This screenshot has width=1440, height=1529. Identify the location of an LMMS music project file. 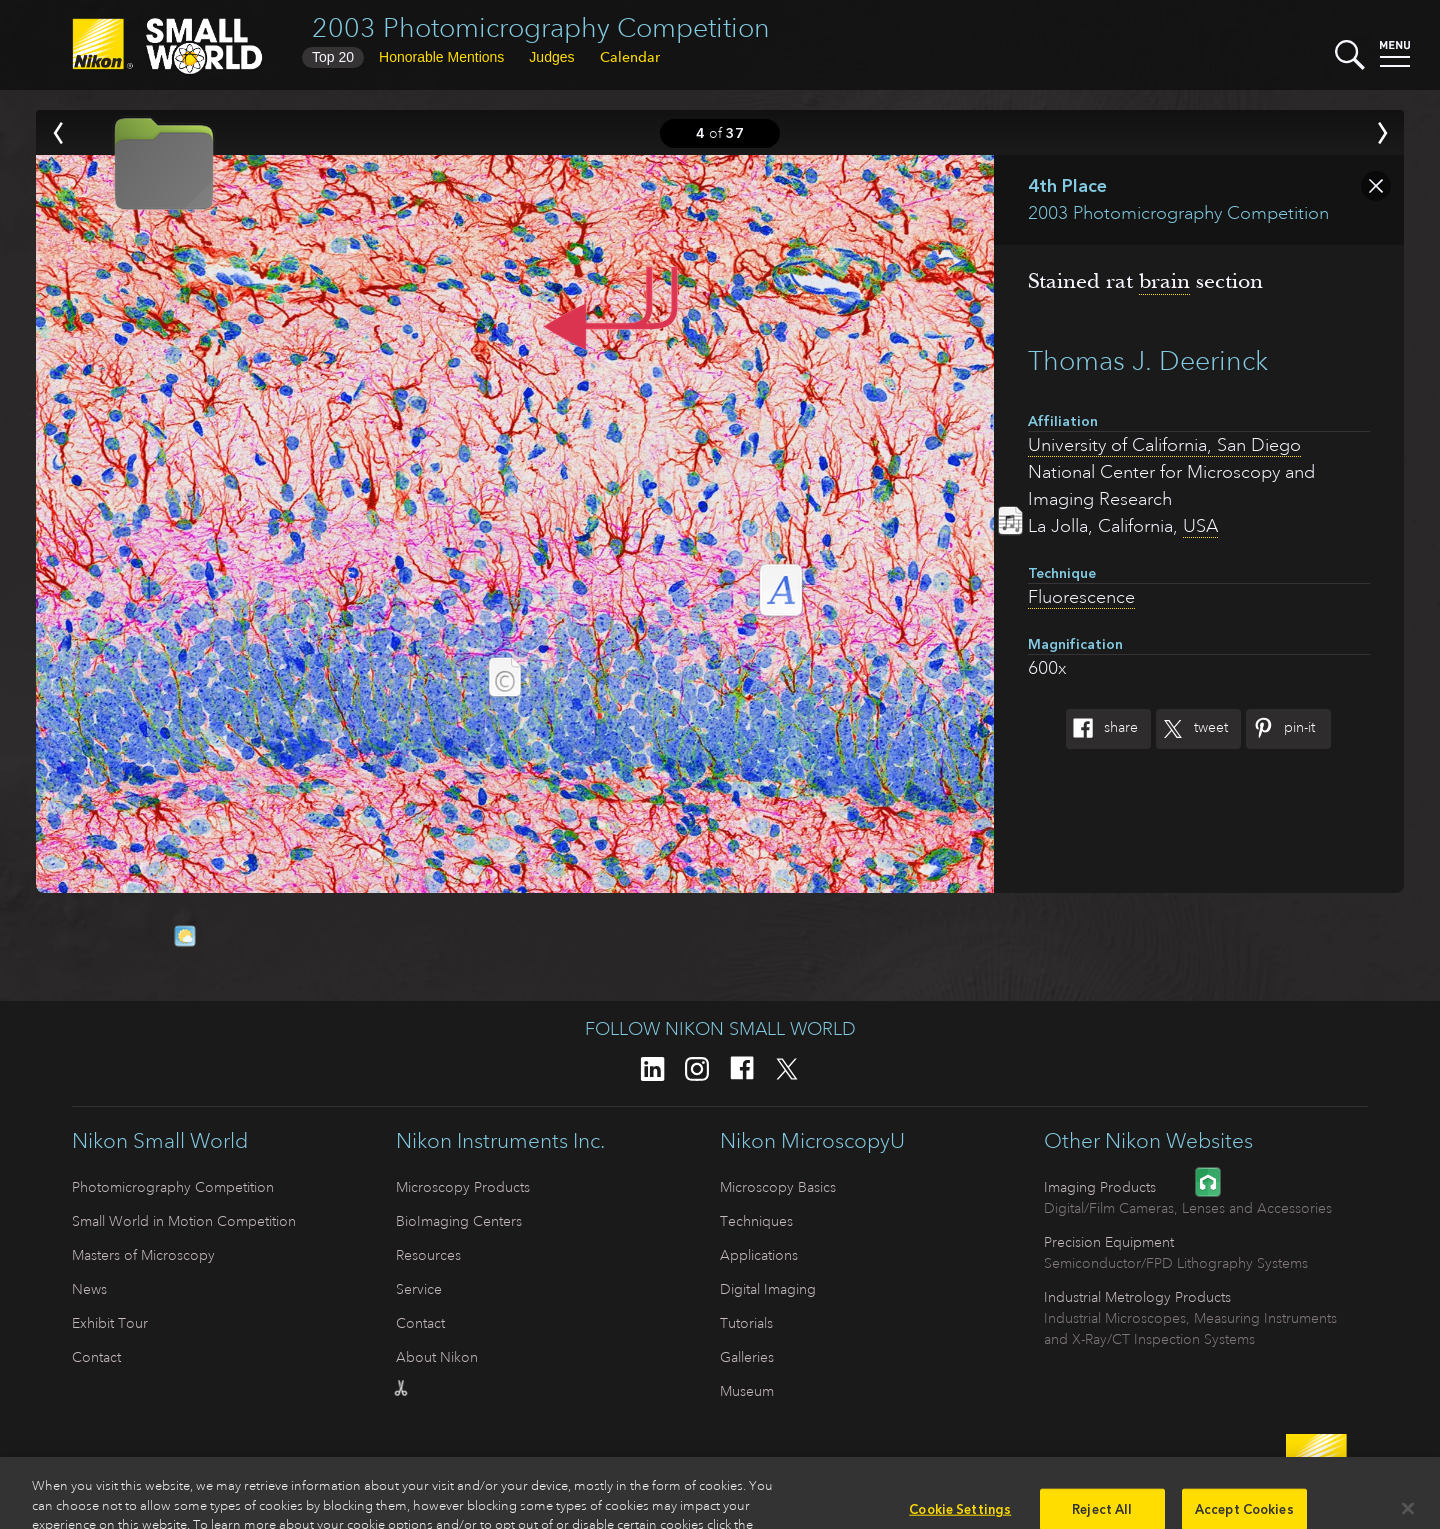
(1208, 1182).